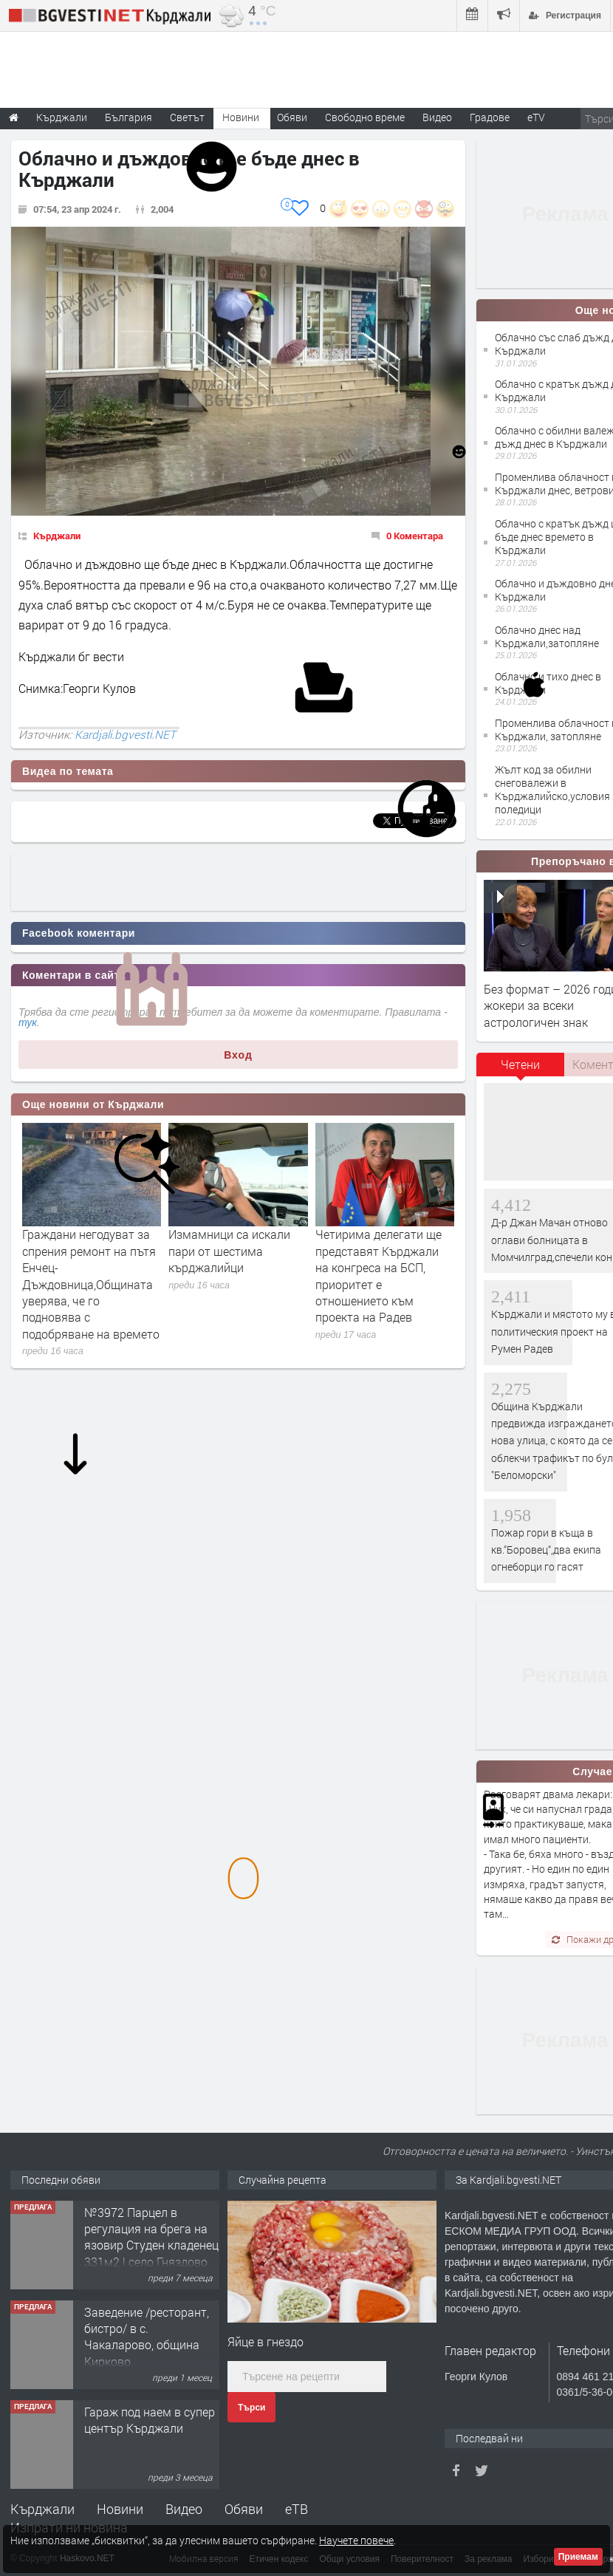 The image size is (613, 2576). I want to click on indicates a synagogue or jewish place of worship nearby, so click(151, 990).